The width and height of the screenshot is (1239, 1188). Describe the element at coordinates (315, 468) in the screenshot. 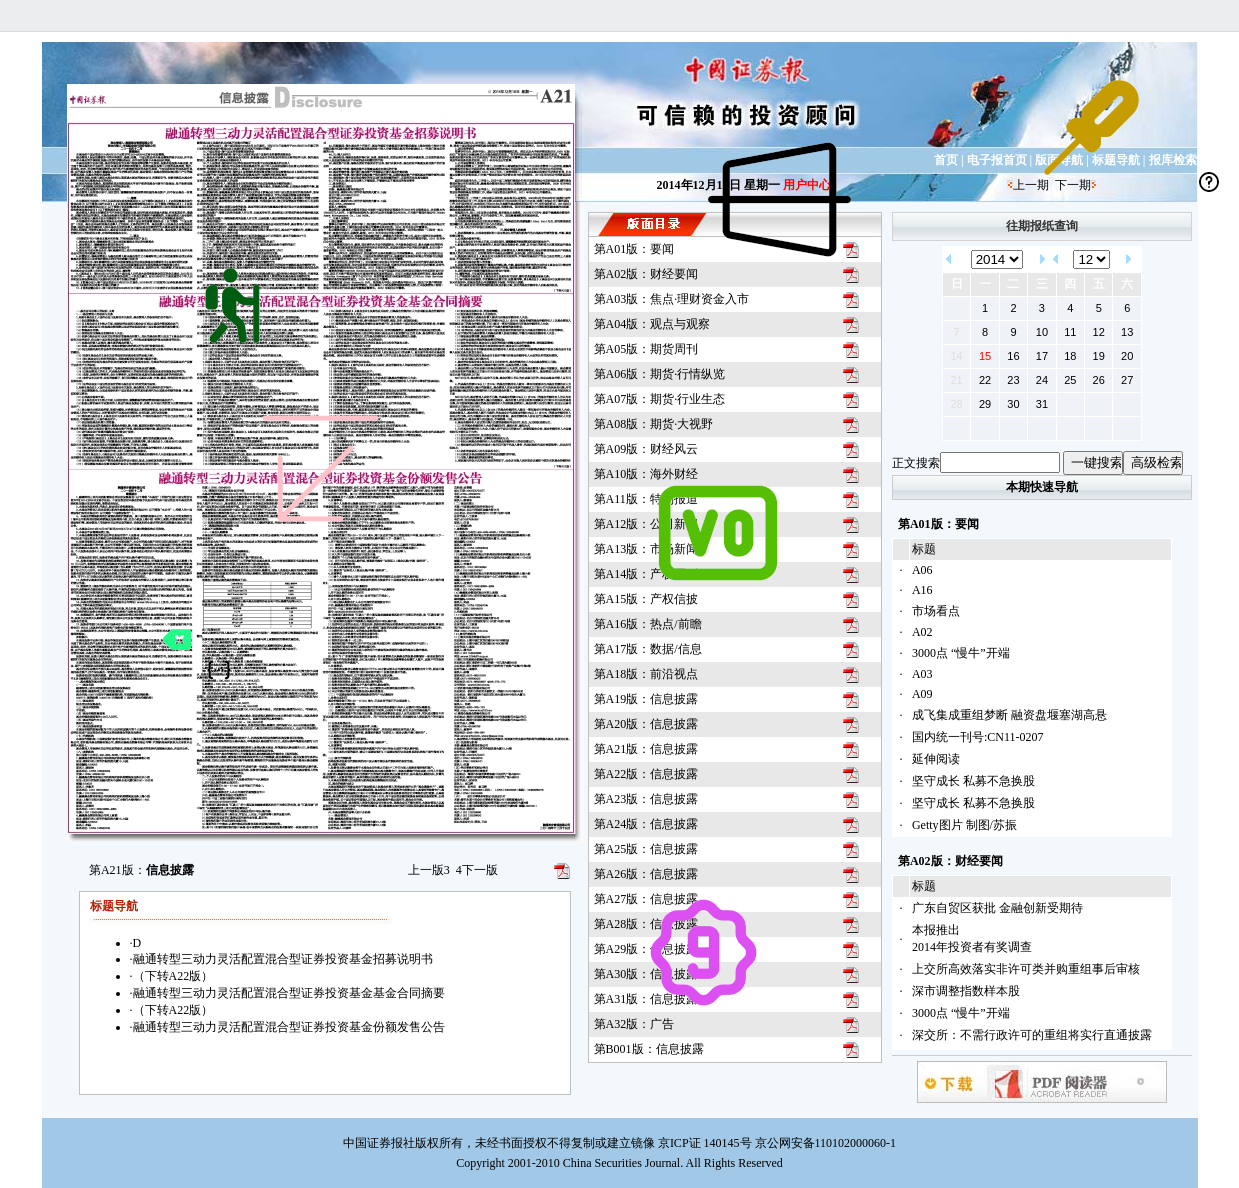

I see `move item to bottom-left corner` at that location.